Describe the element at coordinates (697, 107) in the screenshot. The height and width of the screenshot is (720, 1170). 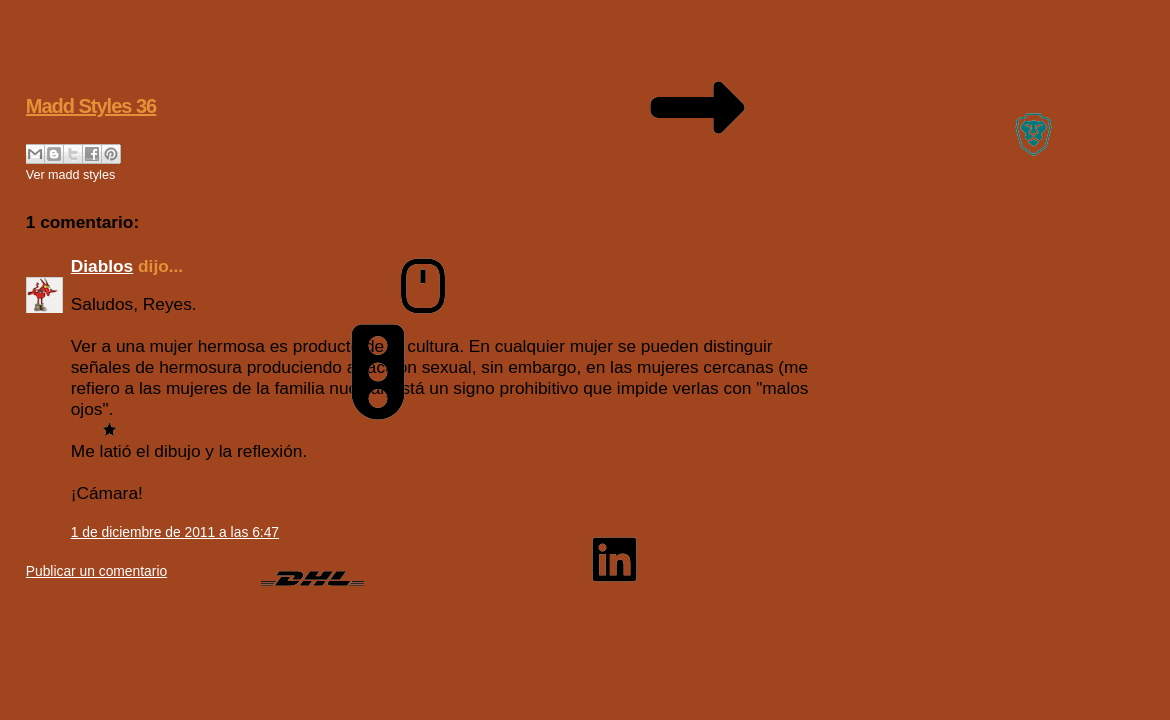
I see `go to next item or step` at that location.